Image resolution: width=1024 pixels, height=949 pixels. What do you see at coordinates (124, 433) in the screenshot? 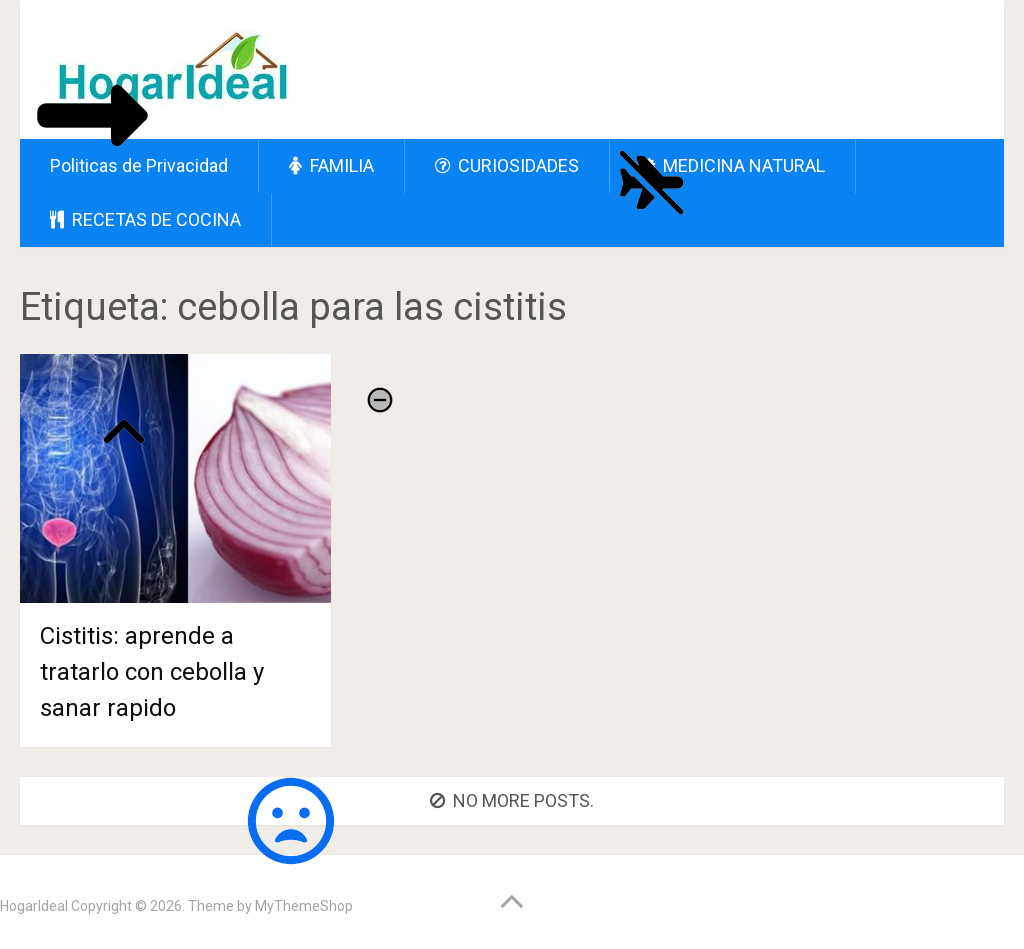
I see `collapse an expanded section` at bounding box center [124, 433].